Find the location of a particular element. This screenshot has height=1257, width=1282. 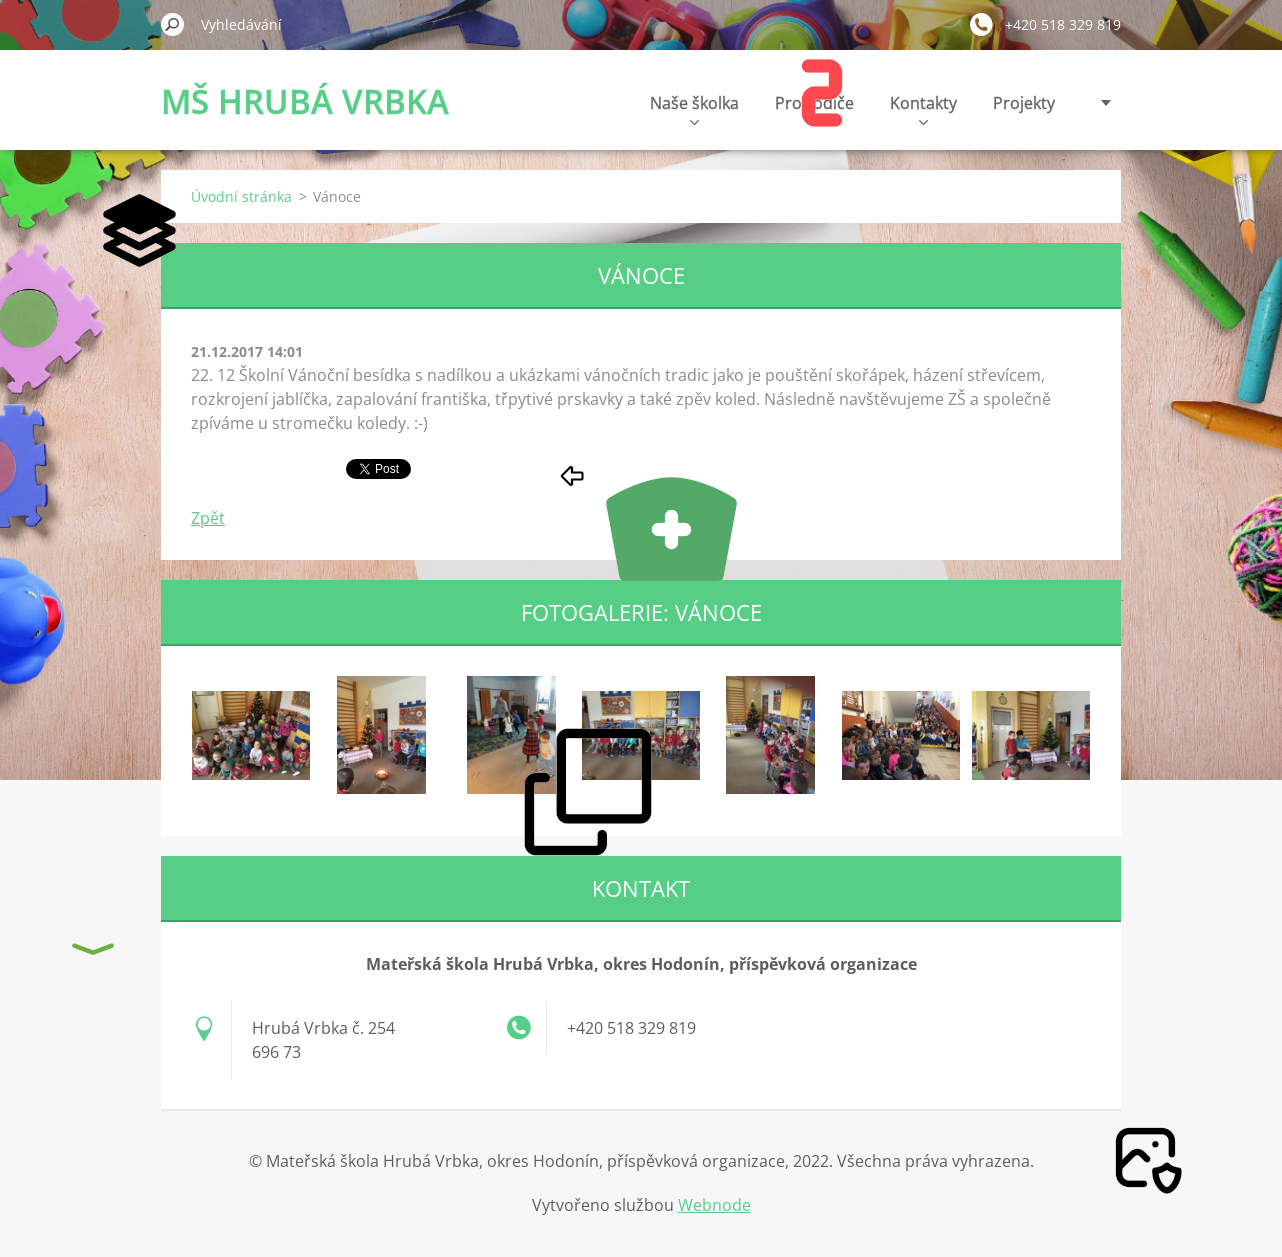

view front layer of a stack is located at coordinates (139, 230).